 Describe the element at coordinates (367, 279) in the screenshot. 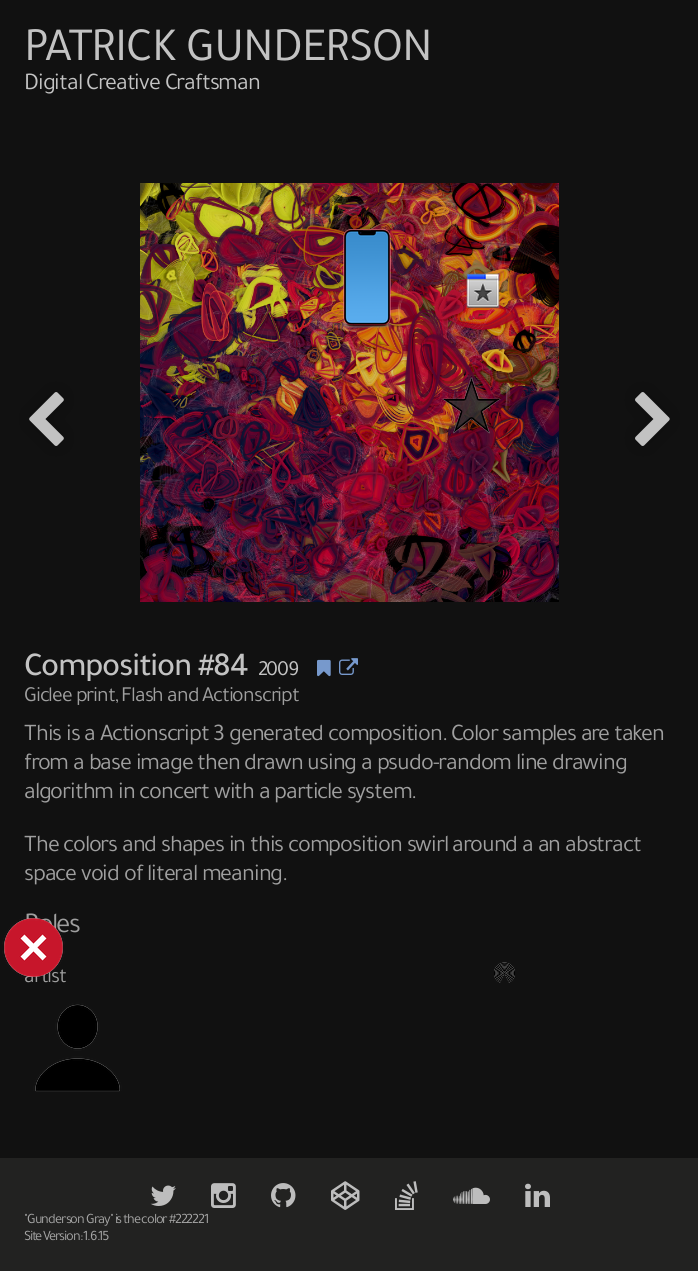

I see `iPhone 14 device icon` at that location.